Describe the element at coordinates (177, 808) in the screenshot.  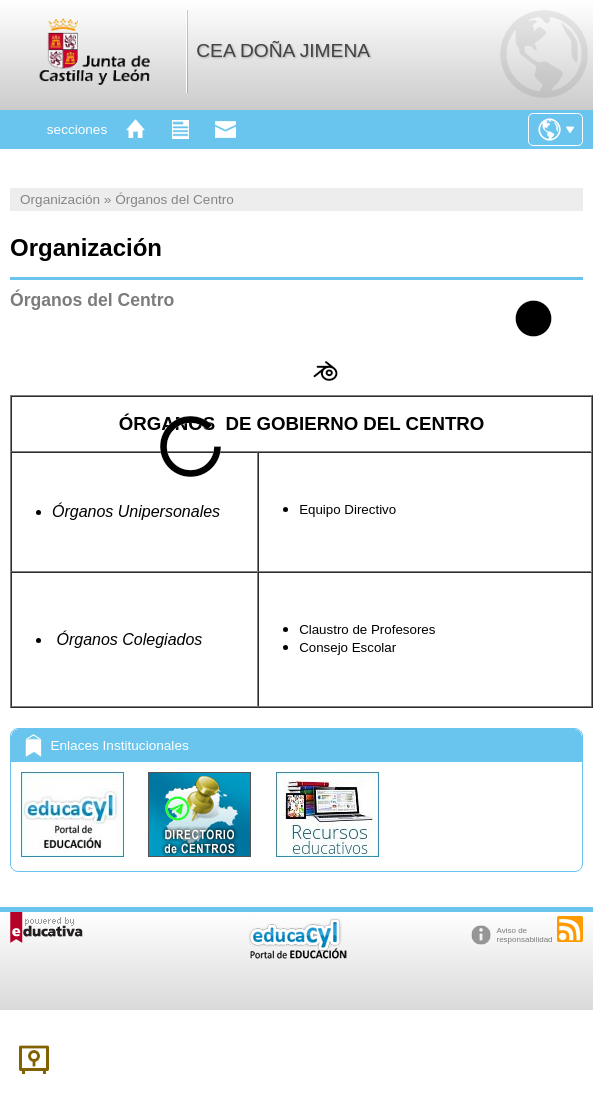
I see `open Telegram messaging app` at that location.